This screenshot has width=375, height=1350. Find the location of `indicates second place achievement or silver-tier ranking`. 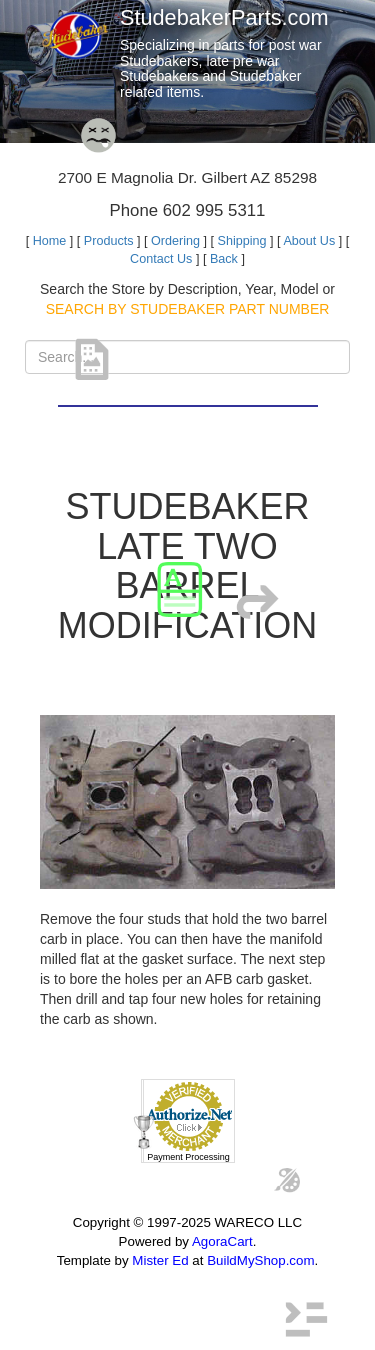

indicates second place achievement or silver-tier ranking is located at coordinates (145, 1132).